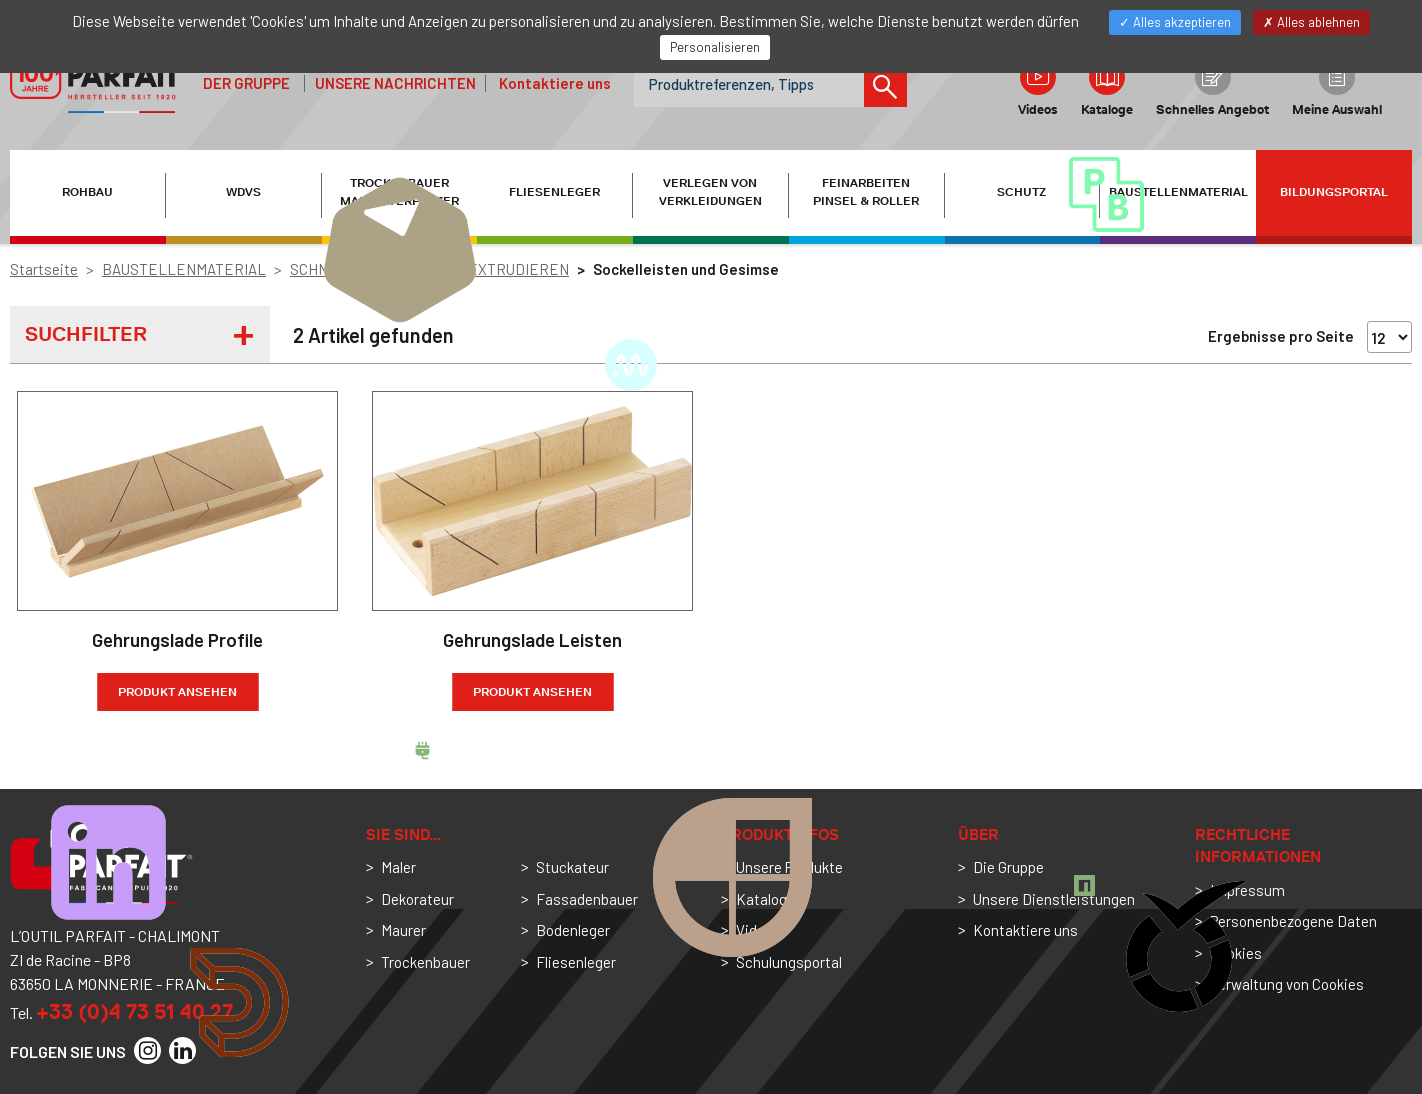 Image resolution: width=1422 pixels, height=1094 pixels. I want to click on connect to a power source, so click(422, 750).